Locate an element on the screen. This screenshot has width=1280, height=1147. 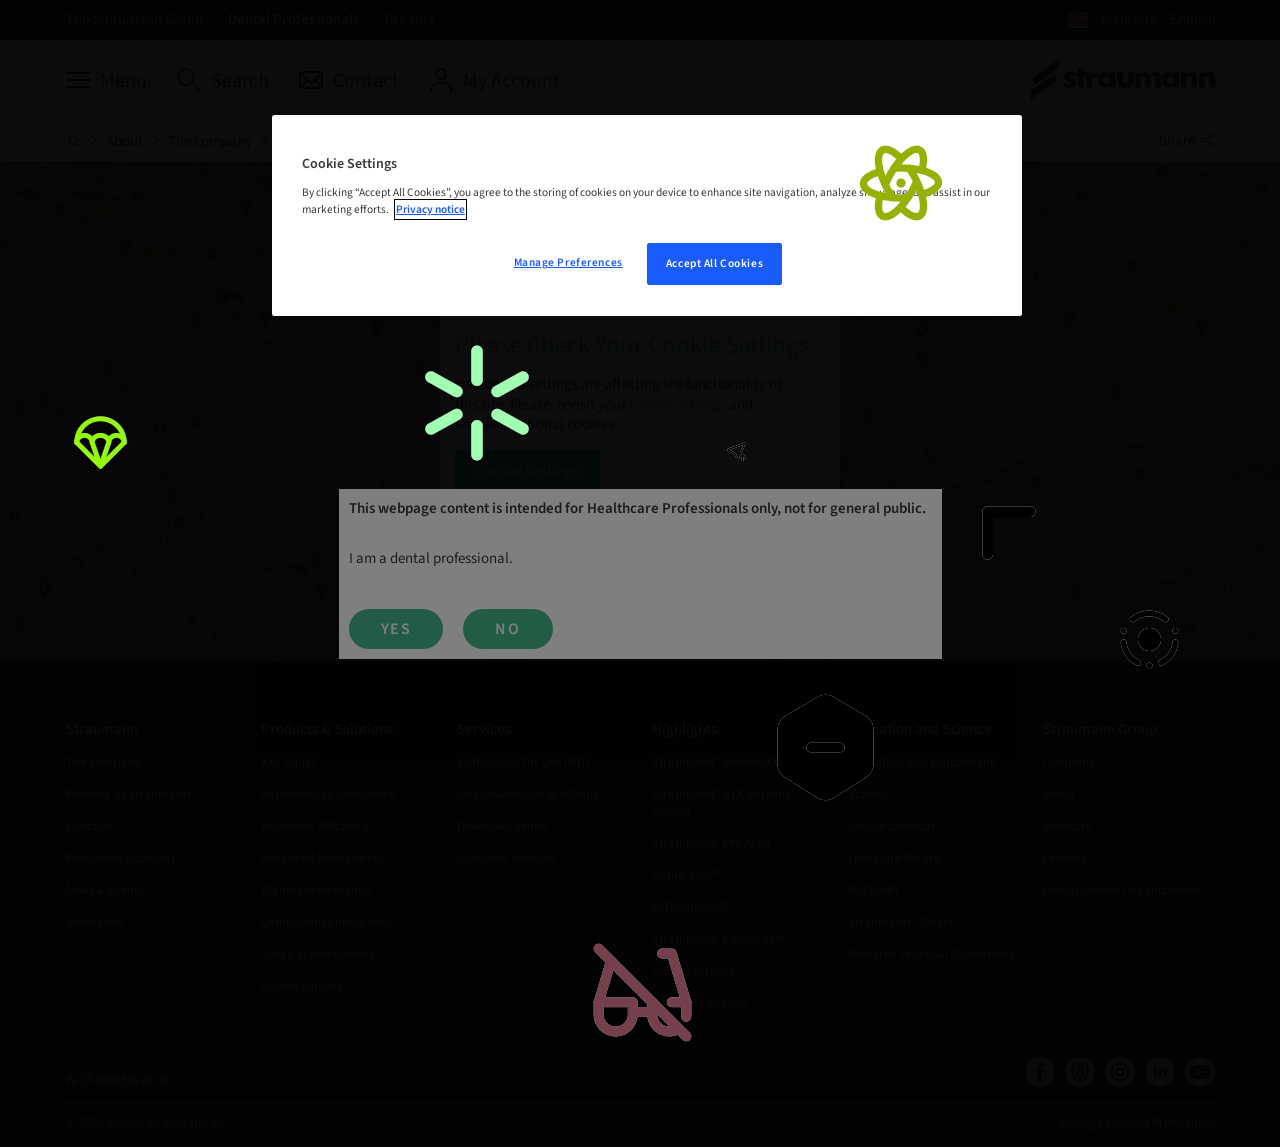
navigate to the top-left or previous section is located at coordinates (1009, 533).